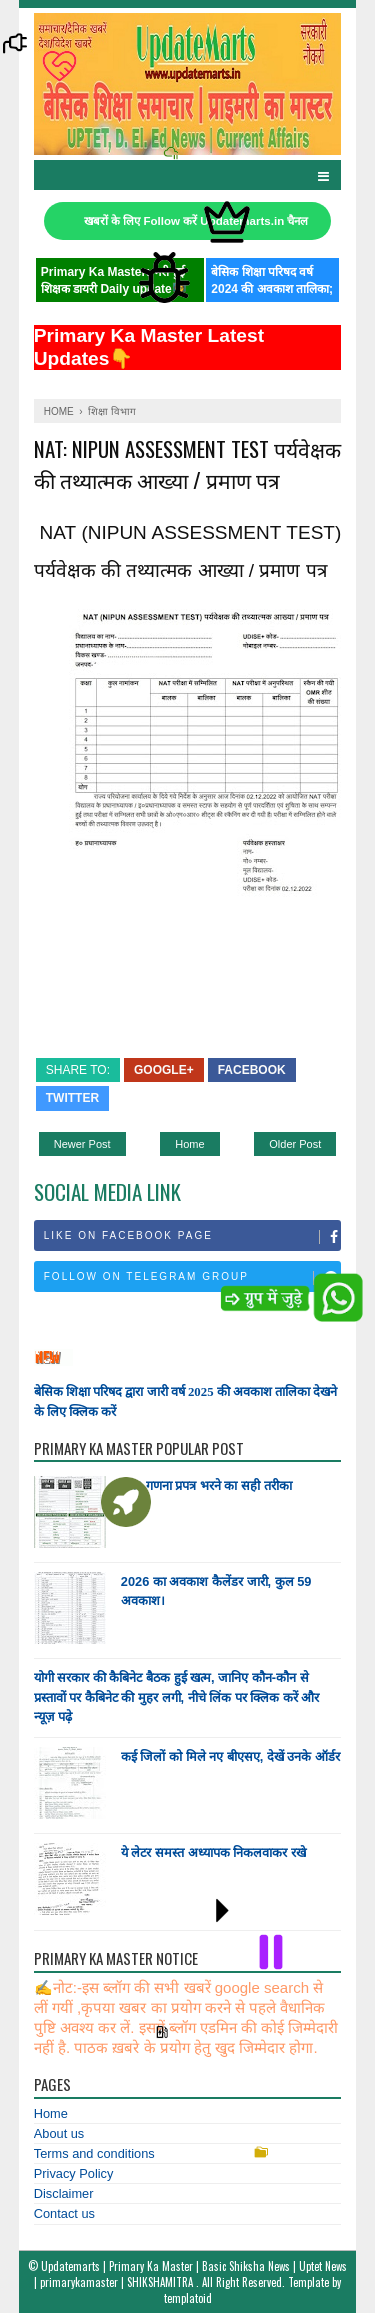  What do you see at coordinates (271, 1952) in the screenshot?
I see `pause media playback` at bounding box center [271, 1952].